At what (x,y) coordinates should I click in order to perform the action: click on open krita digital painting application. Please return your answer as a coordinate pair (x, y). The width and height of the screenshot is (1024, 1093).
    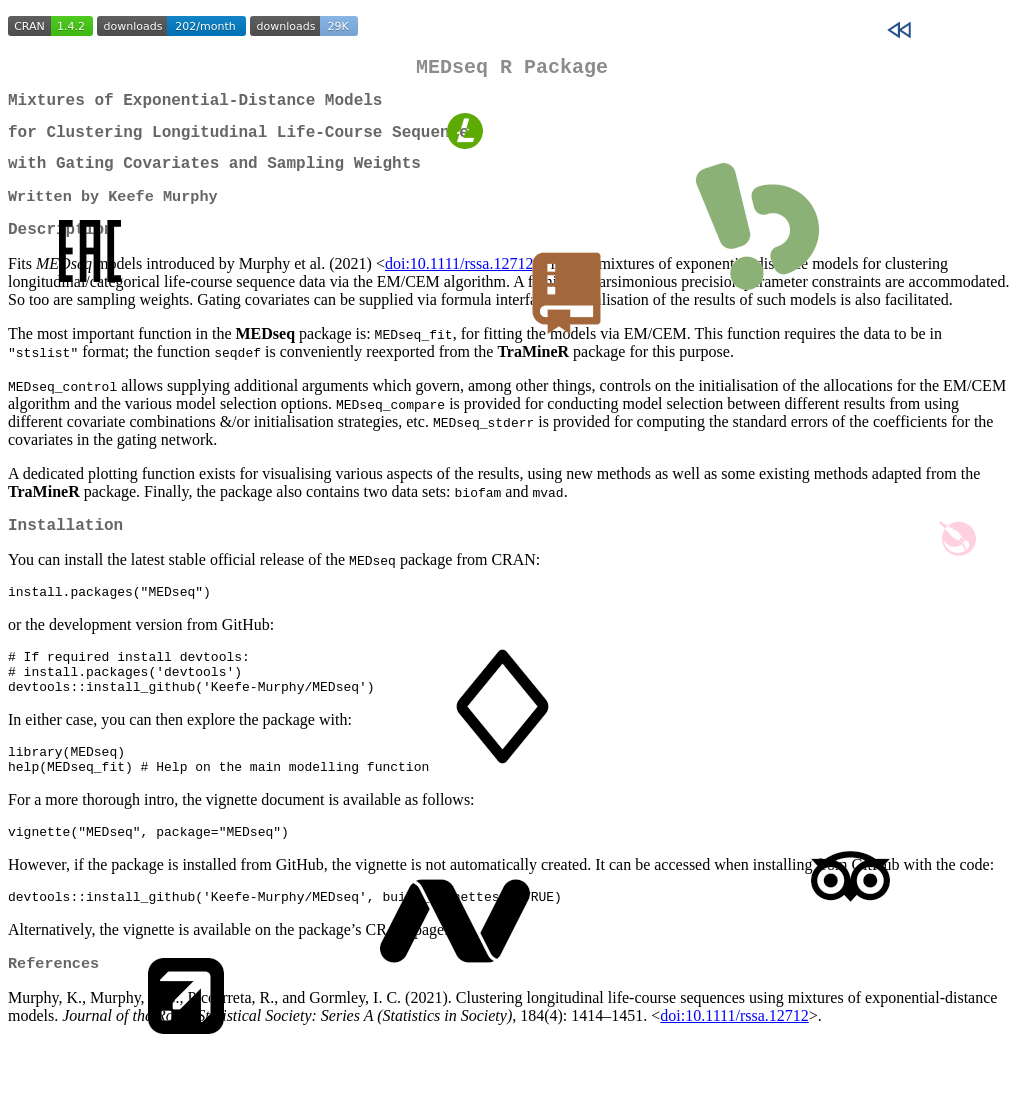
    Looking at the image, I should click on (957, 538).